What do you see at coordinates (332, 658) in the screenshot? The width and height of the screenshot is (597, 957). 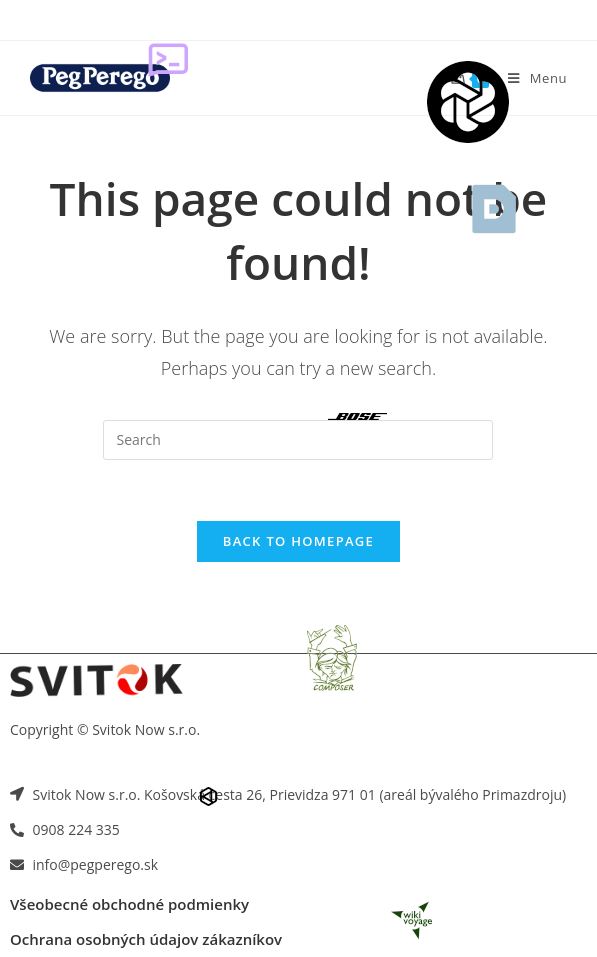 I see `visit the Composer website or documentation` at bounding box center [332, 658].